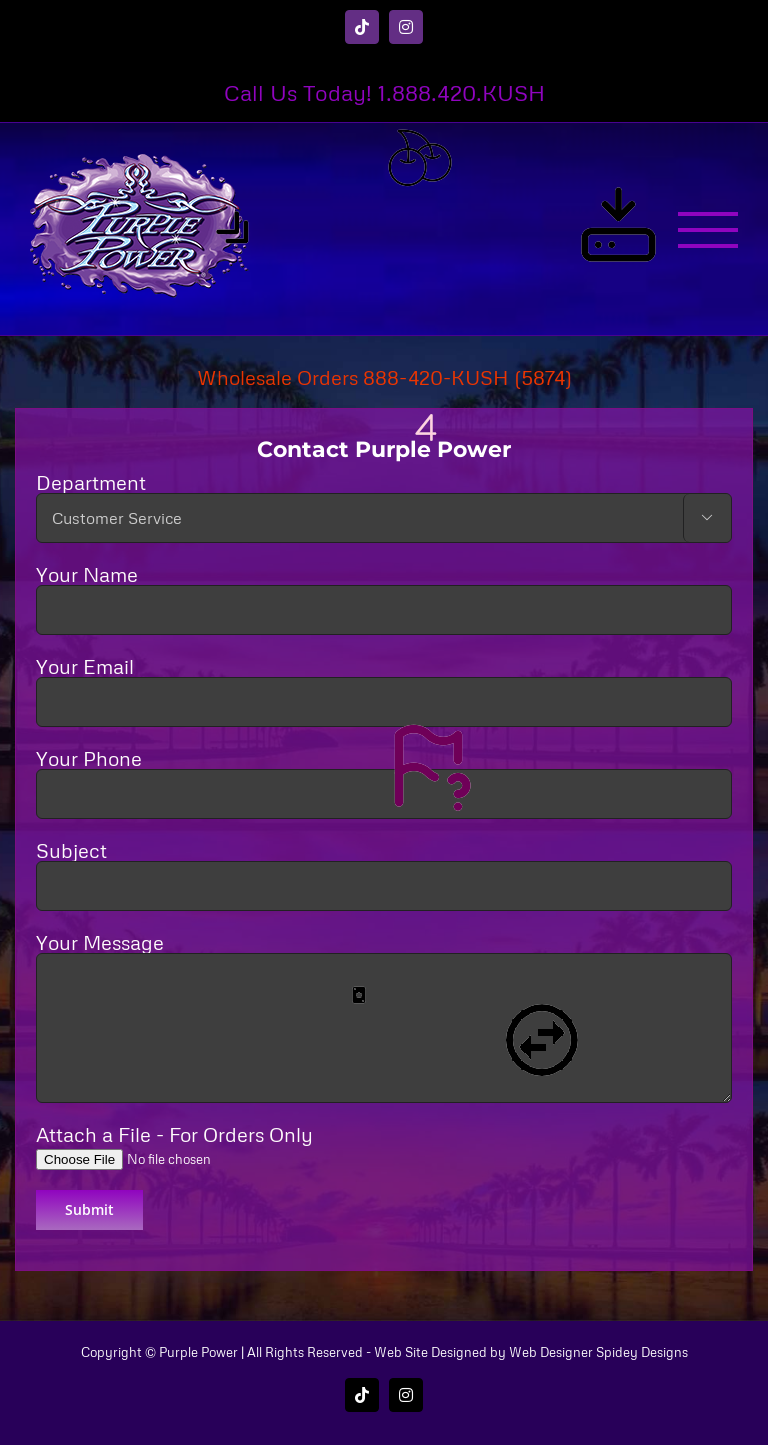 The width and height of the screenshot is (768, 1445). What do you see at coordinates (428, 764) in the screenshot?
I see `flag content as questionable or uncertain` at bounding box center [428, 764].